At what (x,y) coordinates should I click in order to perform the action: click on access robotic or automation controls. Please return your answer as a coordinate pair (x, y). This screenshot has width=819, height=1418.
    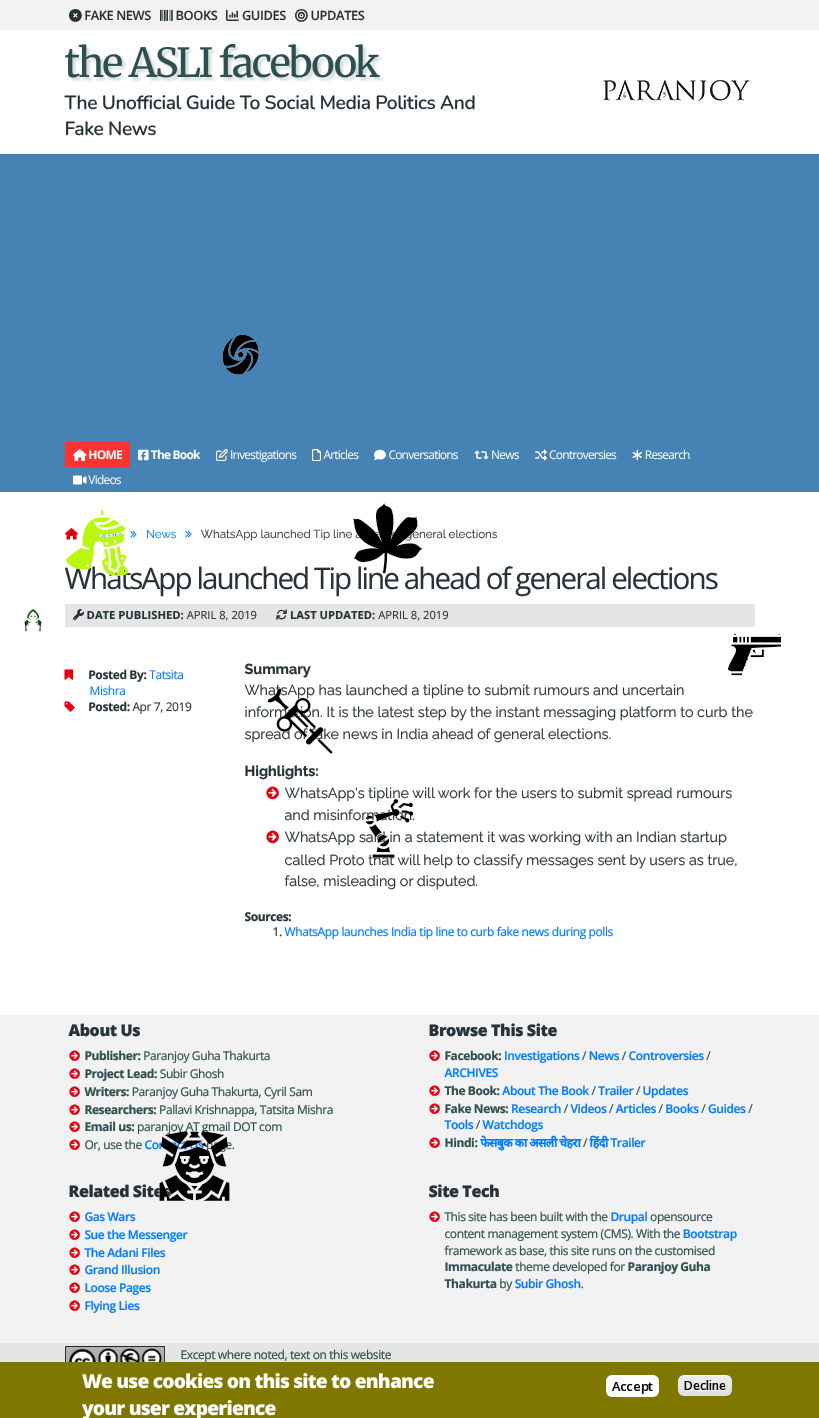
    Looking at the image, I should click on (387, 827).